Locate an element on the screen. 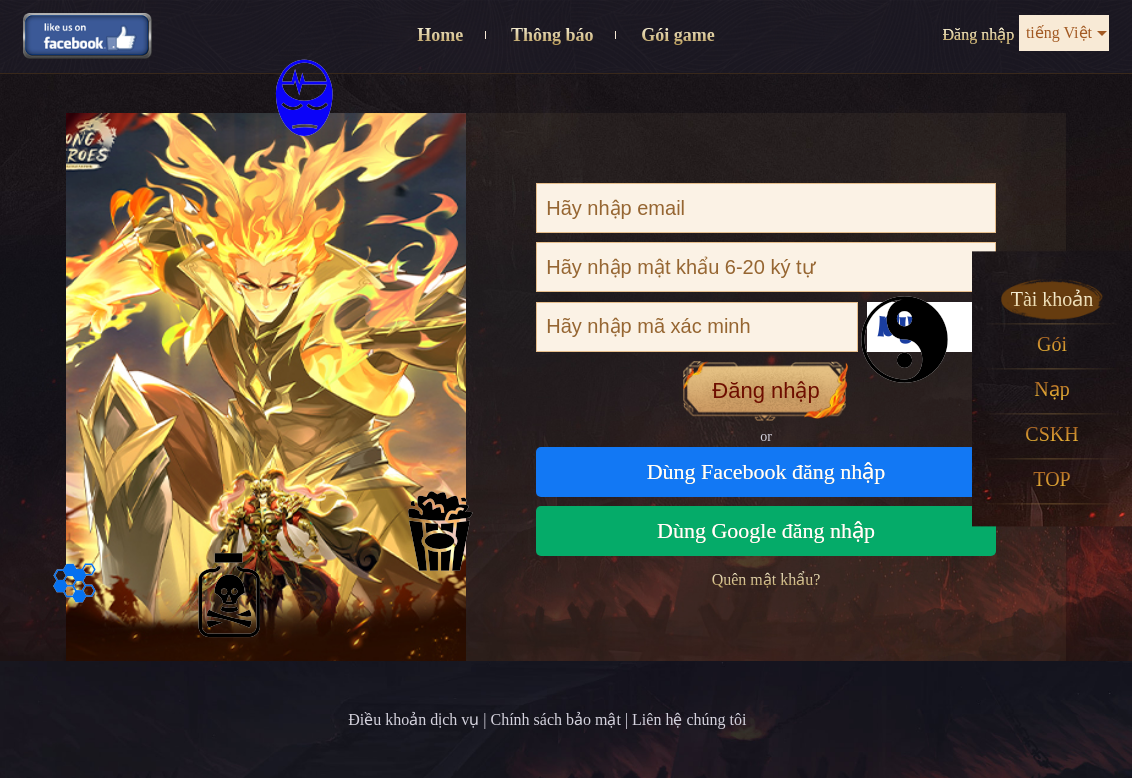  poison or toxic item in game inventory is located at coordinates (228, 594).